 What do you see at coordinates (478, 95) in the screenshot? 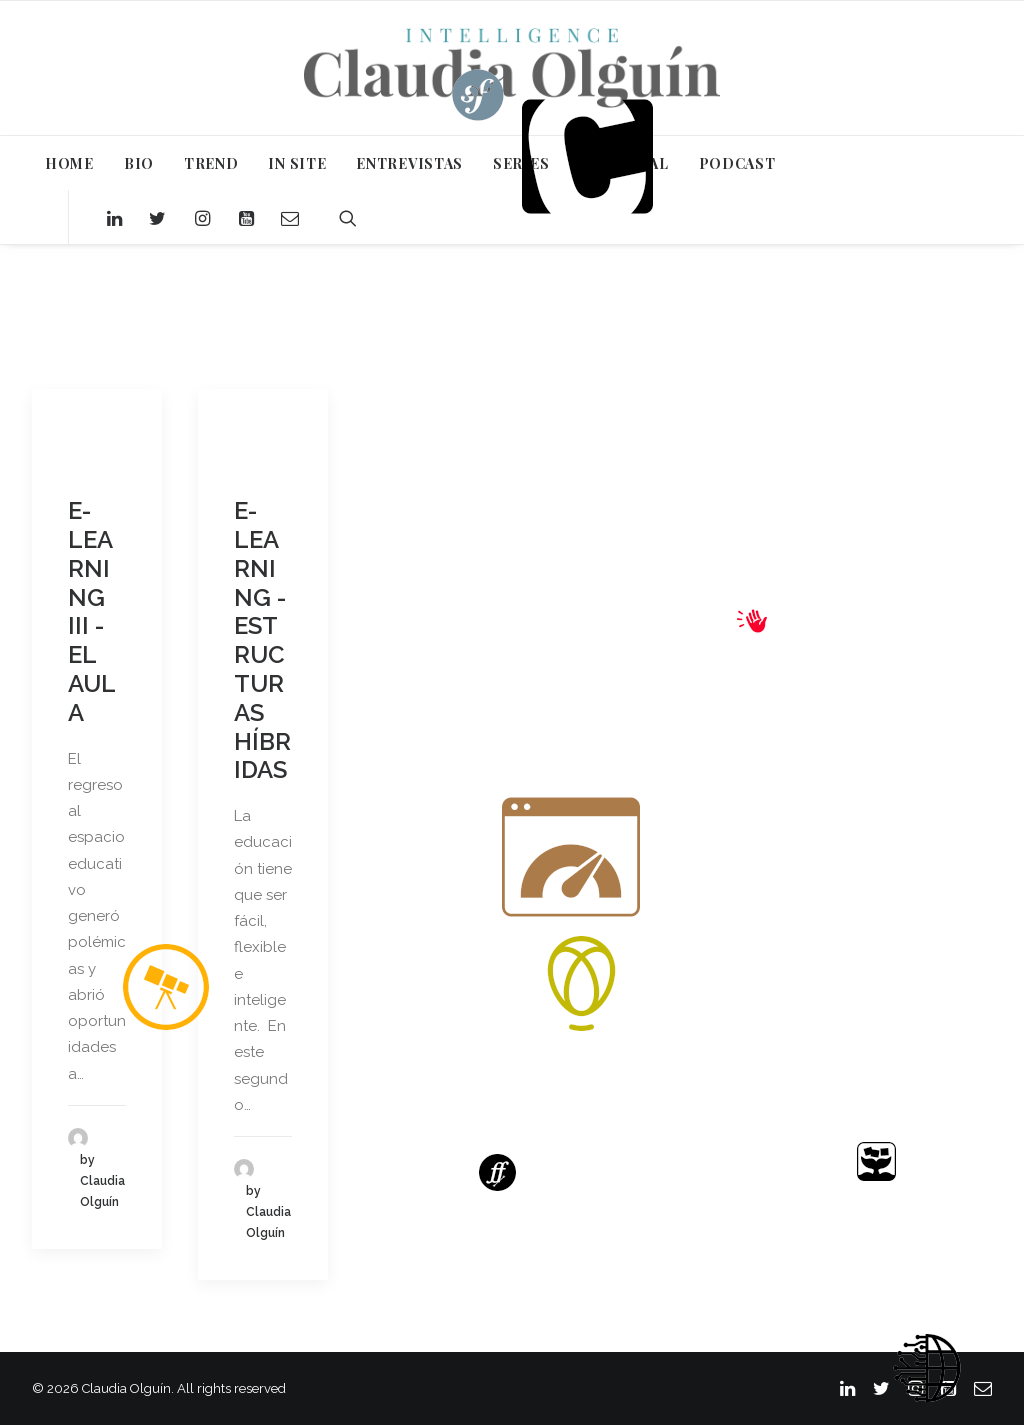
I see `symfony framework logo` at bounding box center [478, 95].